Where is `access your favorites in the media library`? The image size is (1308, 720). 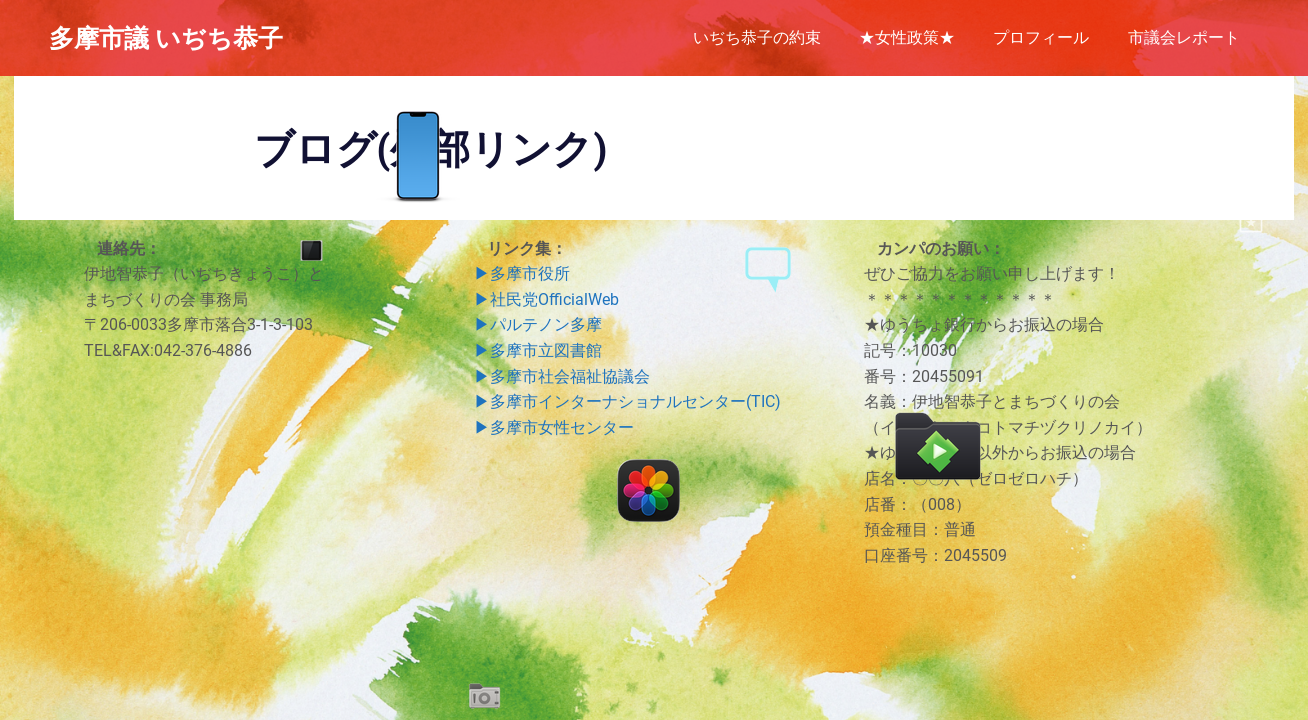 access your favorites in the media library is located at coordinates (1251, 221).